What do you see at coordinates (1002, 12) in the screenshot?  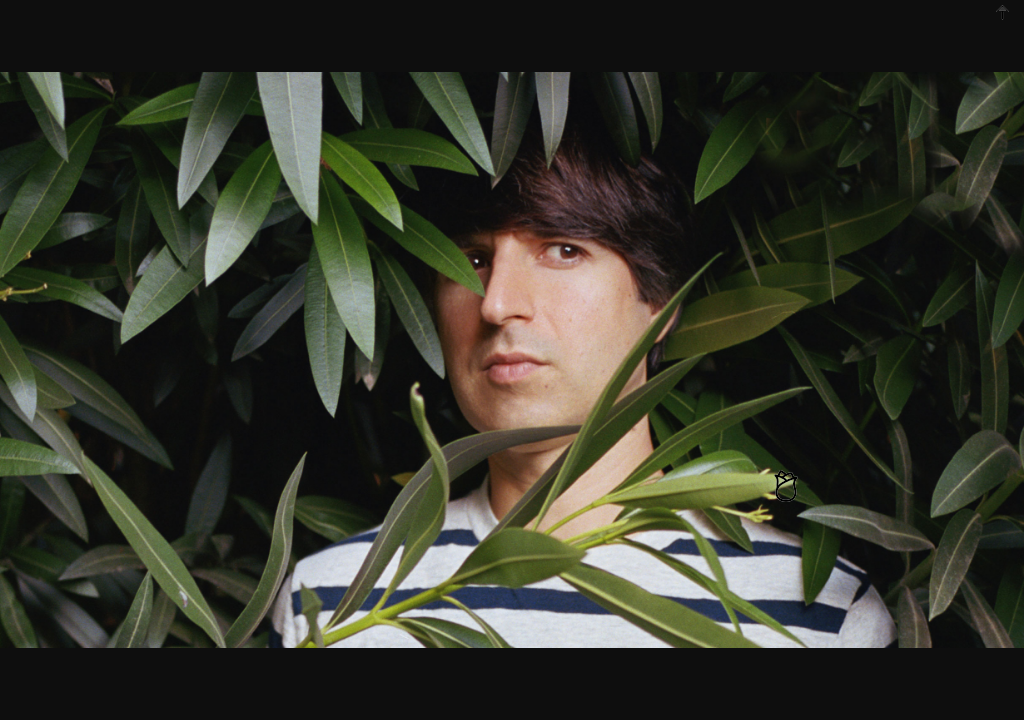 I see `scroll to top of page` at bounding box center [1002, 12].